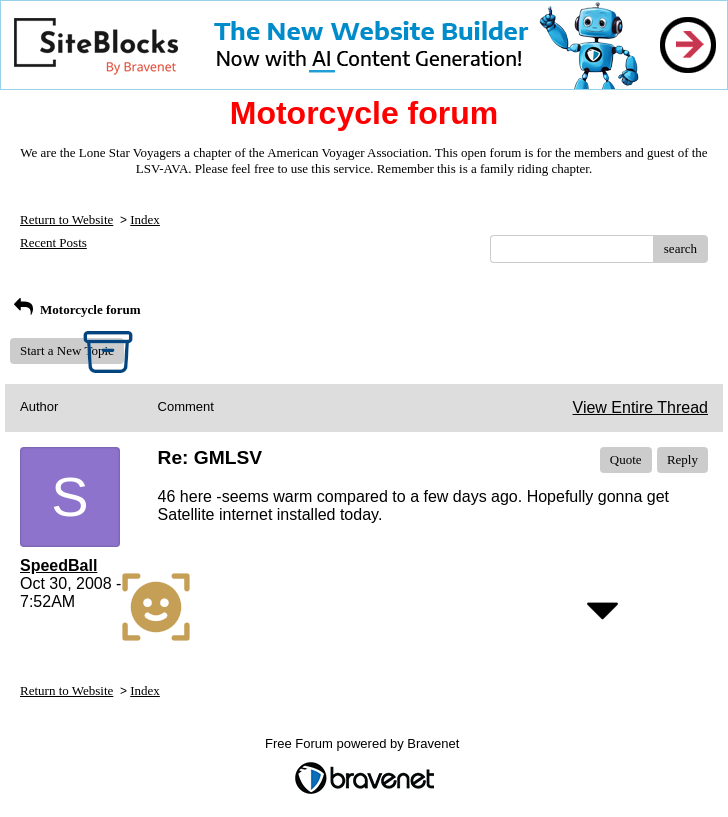 The height and width of the screenshot is (817, 728). Describe the element at coordinates (602, 609) in the screenshot. I see `expand a dropdown menu` at that location.